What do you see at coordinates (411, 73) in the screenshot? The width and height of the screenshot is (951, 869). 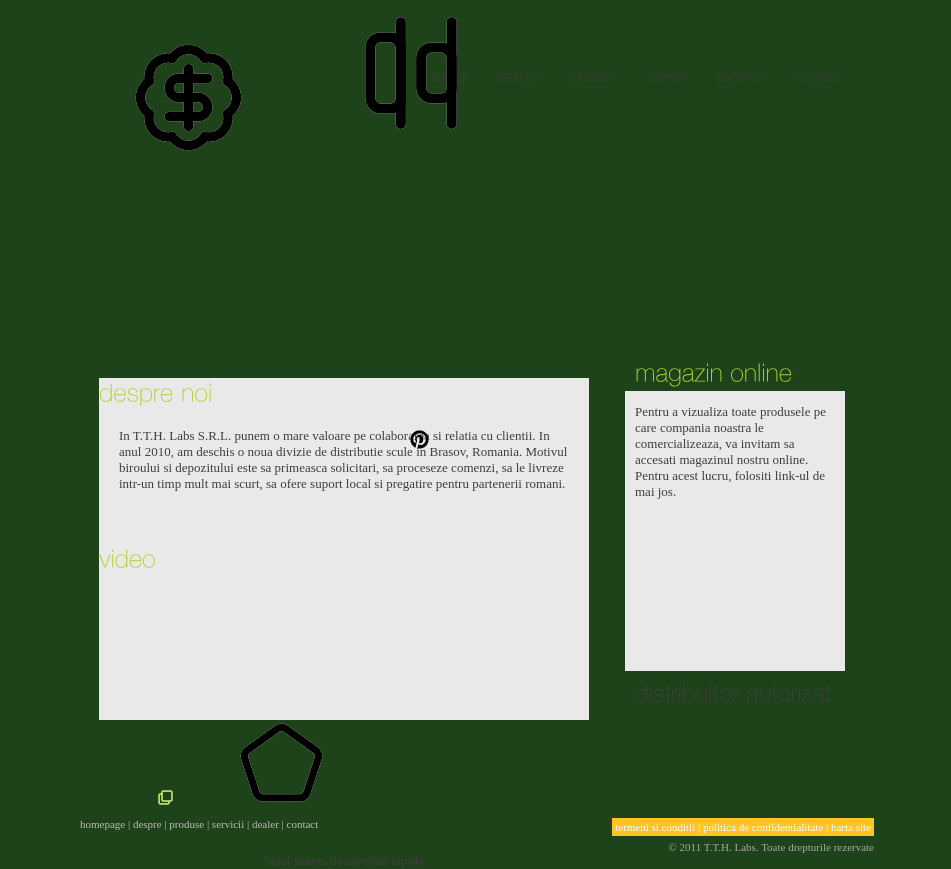 I see `distribute objects horizontally from the end` at bounding box center [411, 73].